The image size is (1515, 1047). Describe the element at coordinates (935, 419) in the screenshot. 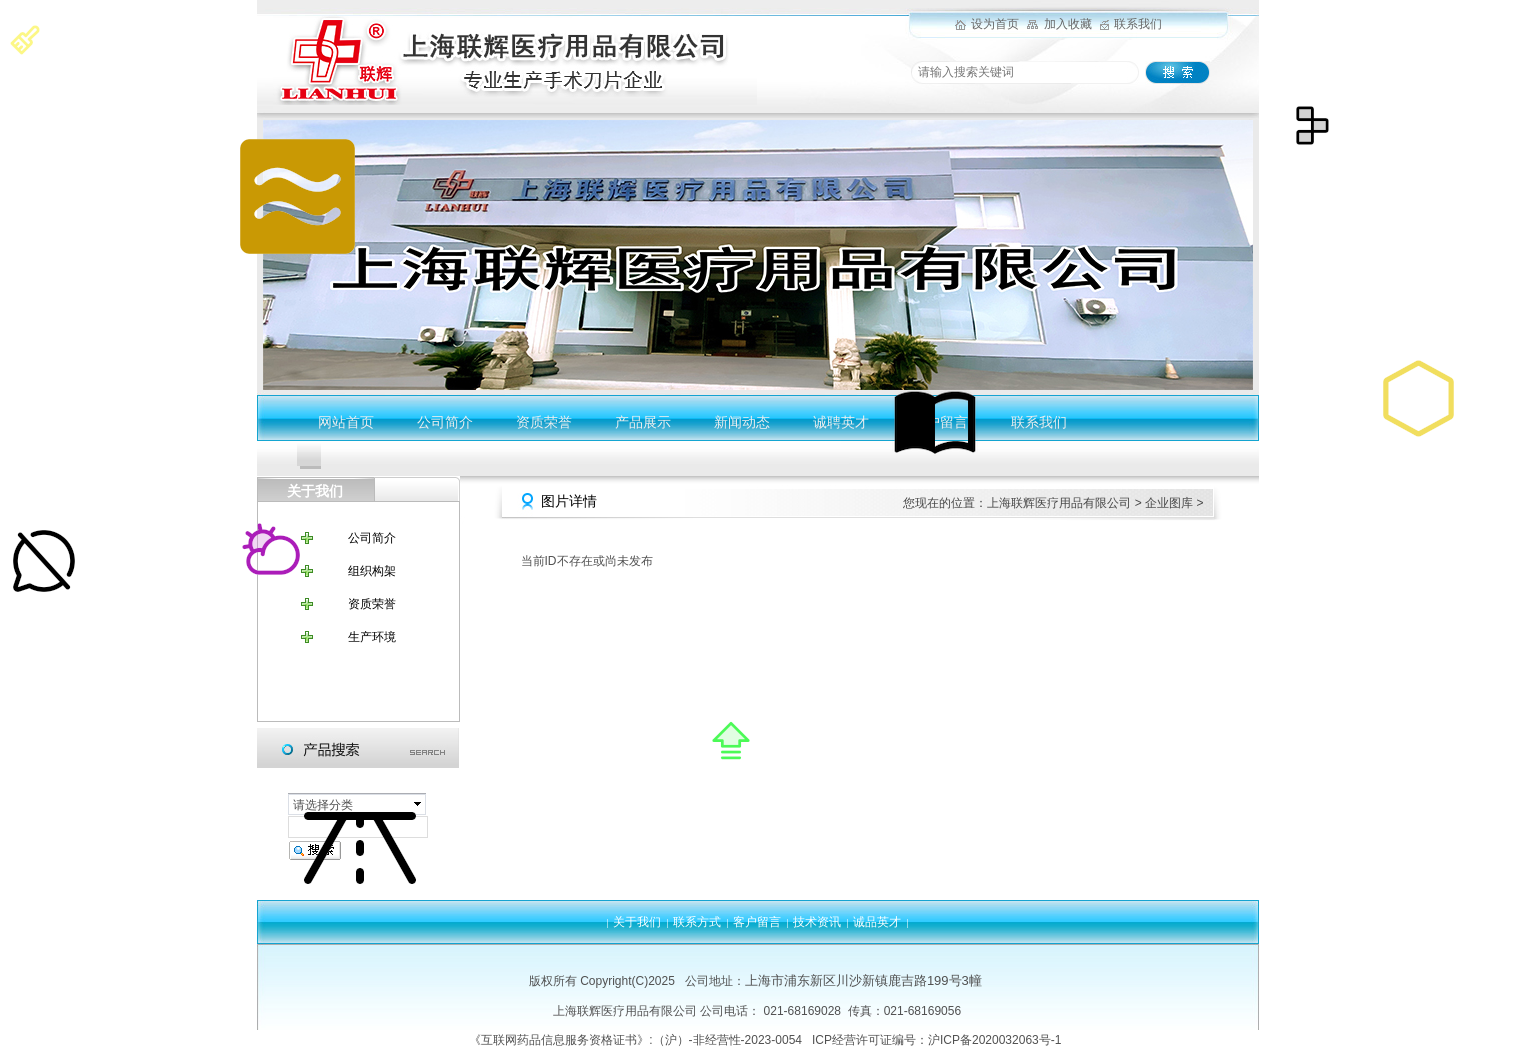

I see `import contacts from address book` at that location.